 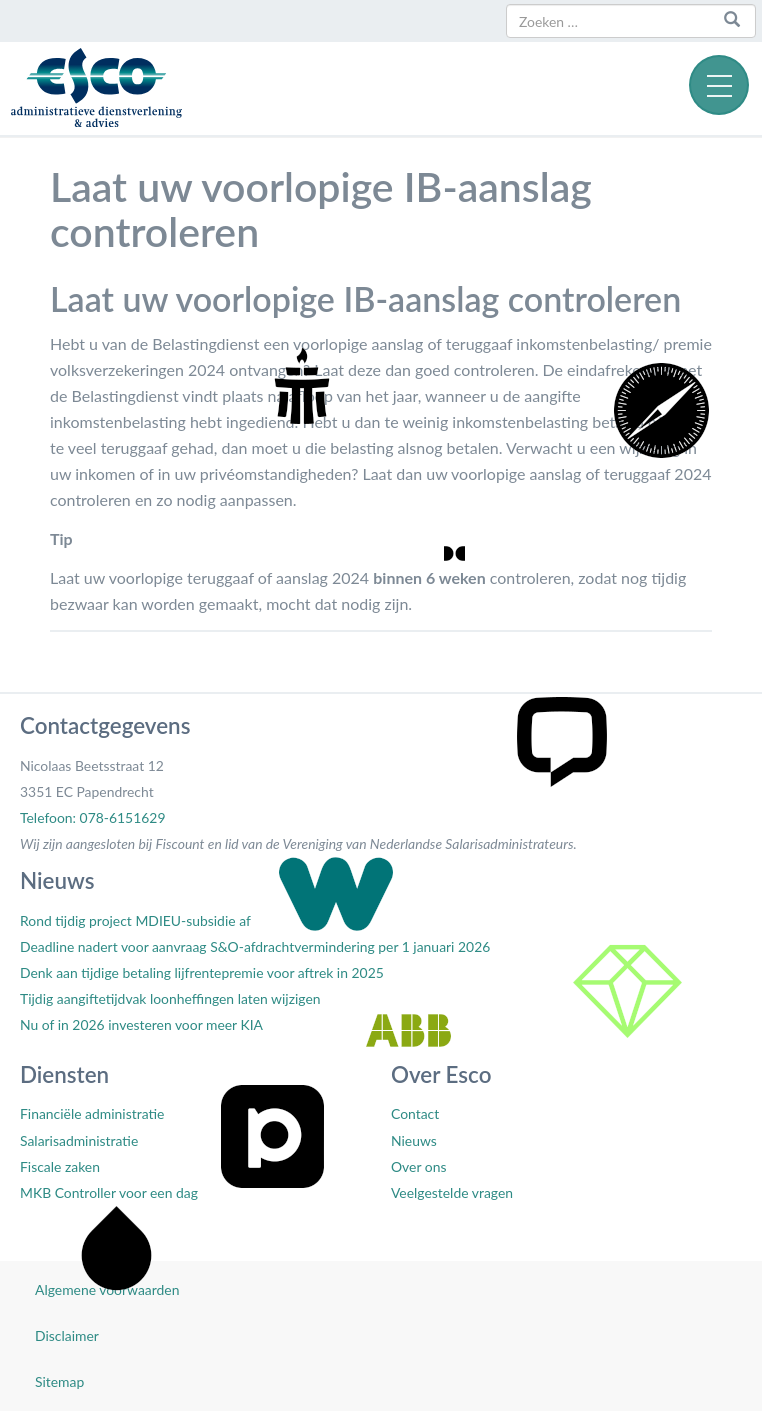 I want to click on indicates dolby audio or surround sound support, so click(x=454, y=553).